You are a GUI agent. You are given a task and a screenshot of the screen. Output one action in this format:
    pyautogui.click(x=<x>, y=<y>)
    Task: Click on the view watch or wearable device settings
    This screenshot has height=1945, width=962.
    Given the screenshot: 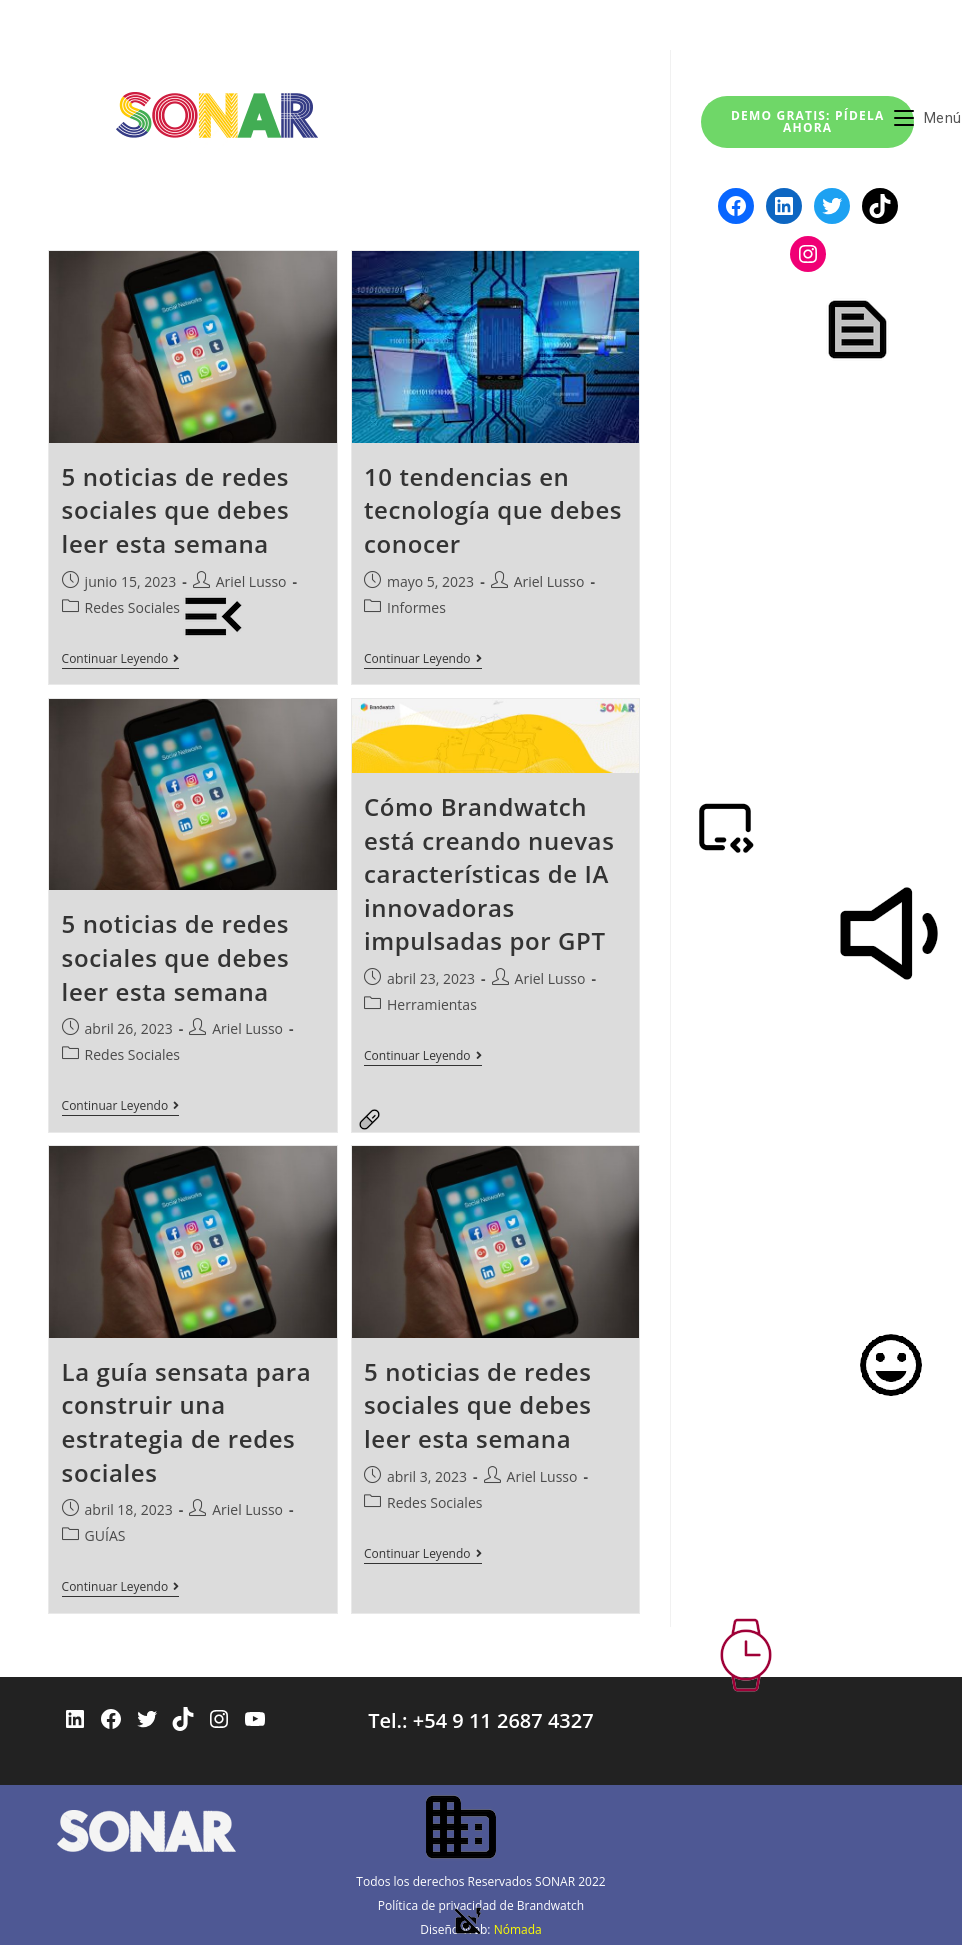 What is the action you would take?
    pyautogui.click(x=746, y=1655)
    